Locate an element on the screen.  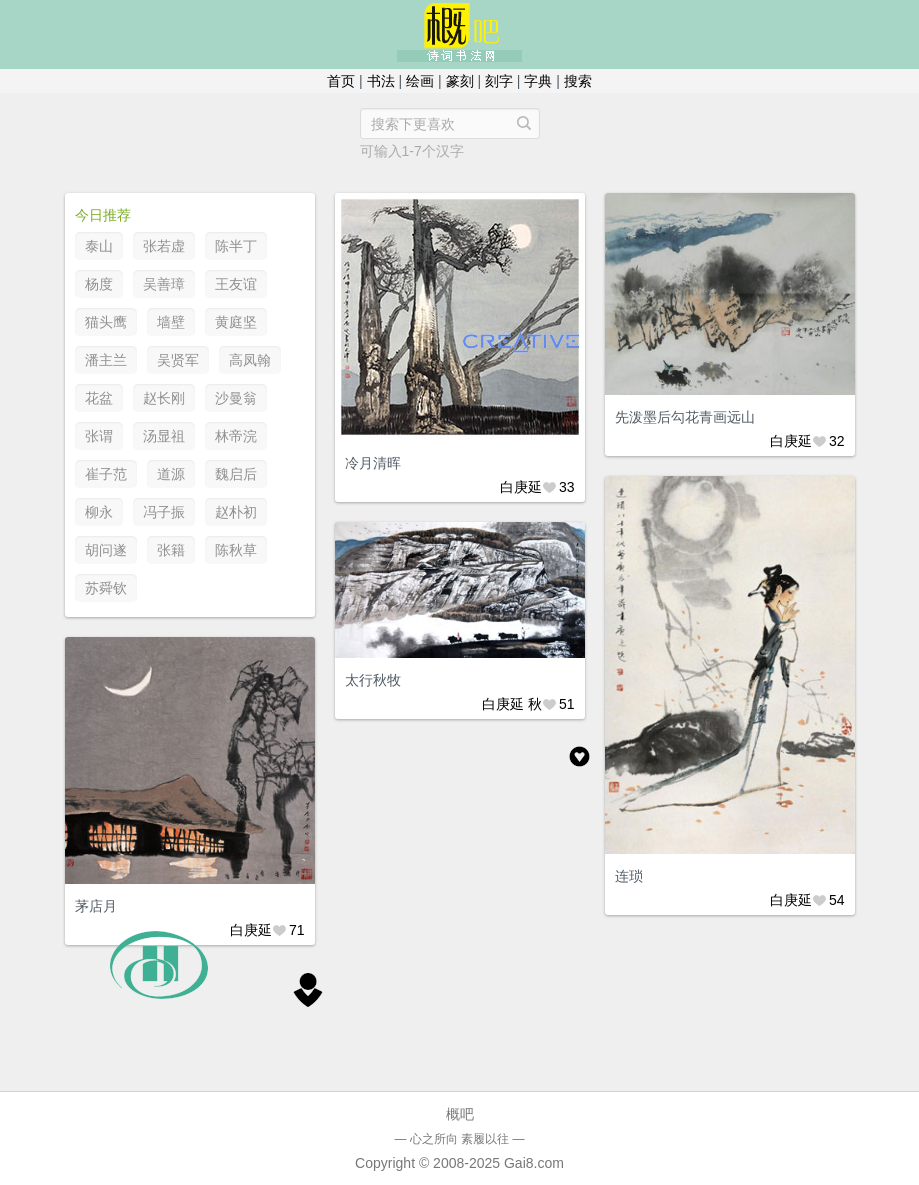
creative technology company logo is located at coordinates (521, 342).